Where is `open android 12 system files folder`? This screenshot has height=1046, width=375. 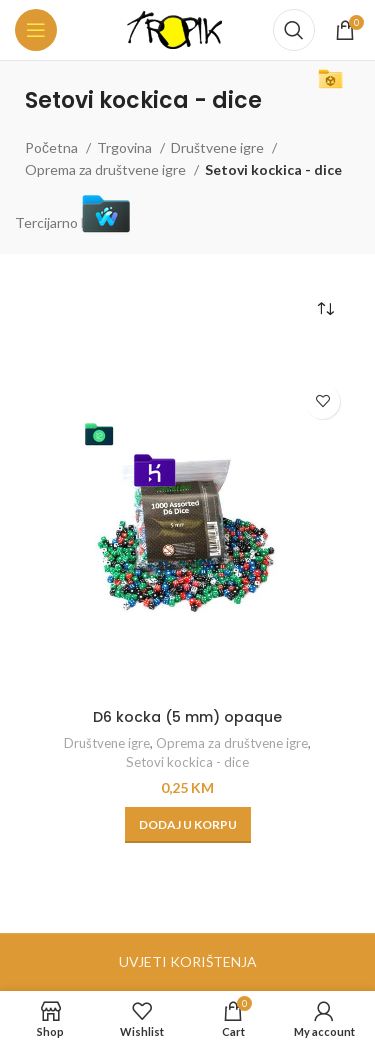 open android 12 system files folder is located at coordinates (99, 435).